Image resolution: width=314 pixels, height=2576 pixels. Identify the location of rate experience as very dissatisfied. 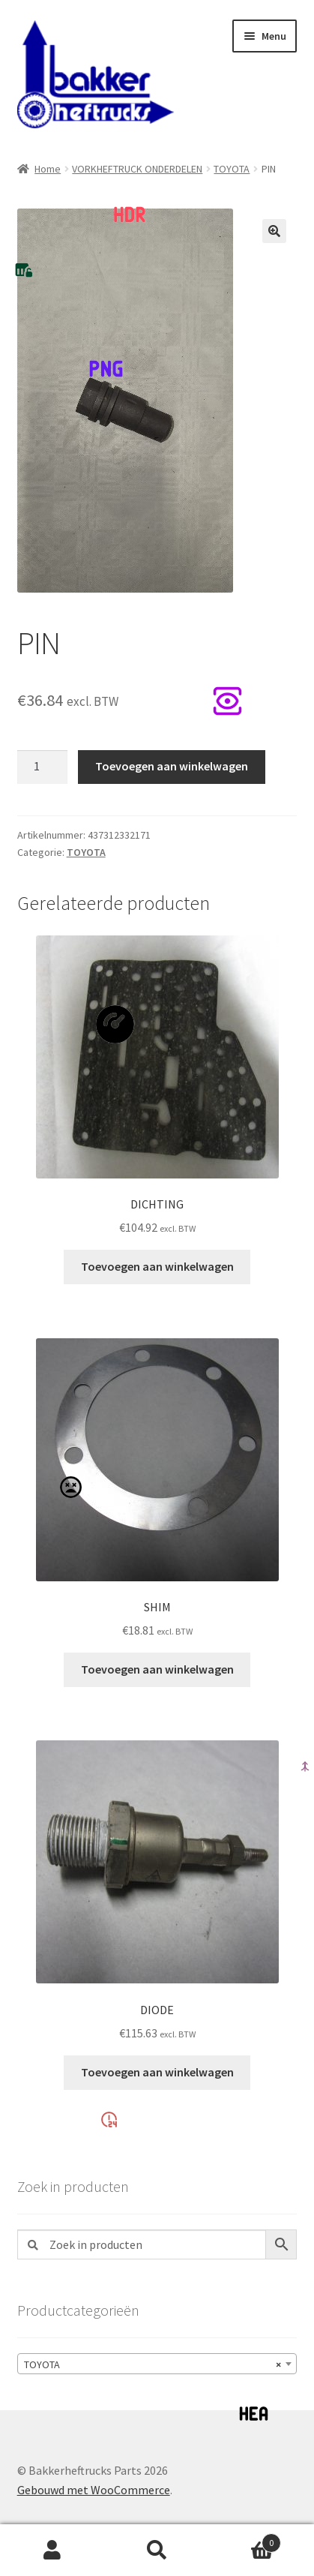
(70, 1487).